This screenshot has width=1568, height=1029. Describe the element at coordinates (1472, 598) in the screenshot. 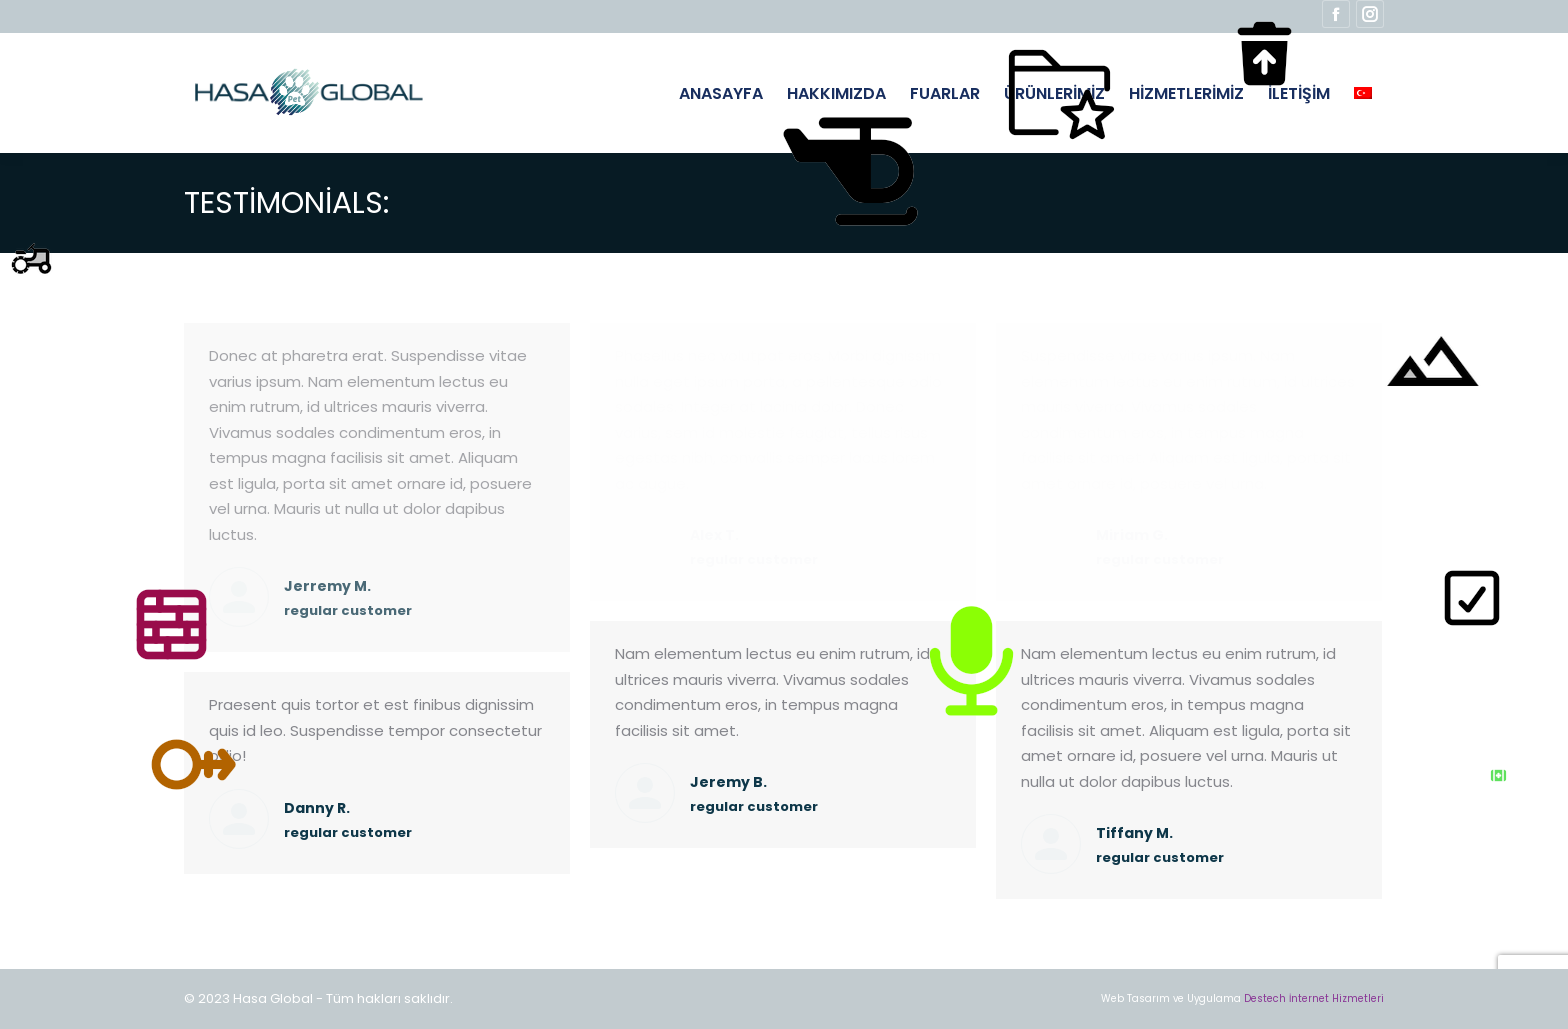

I see `mark task as complete` at that location.